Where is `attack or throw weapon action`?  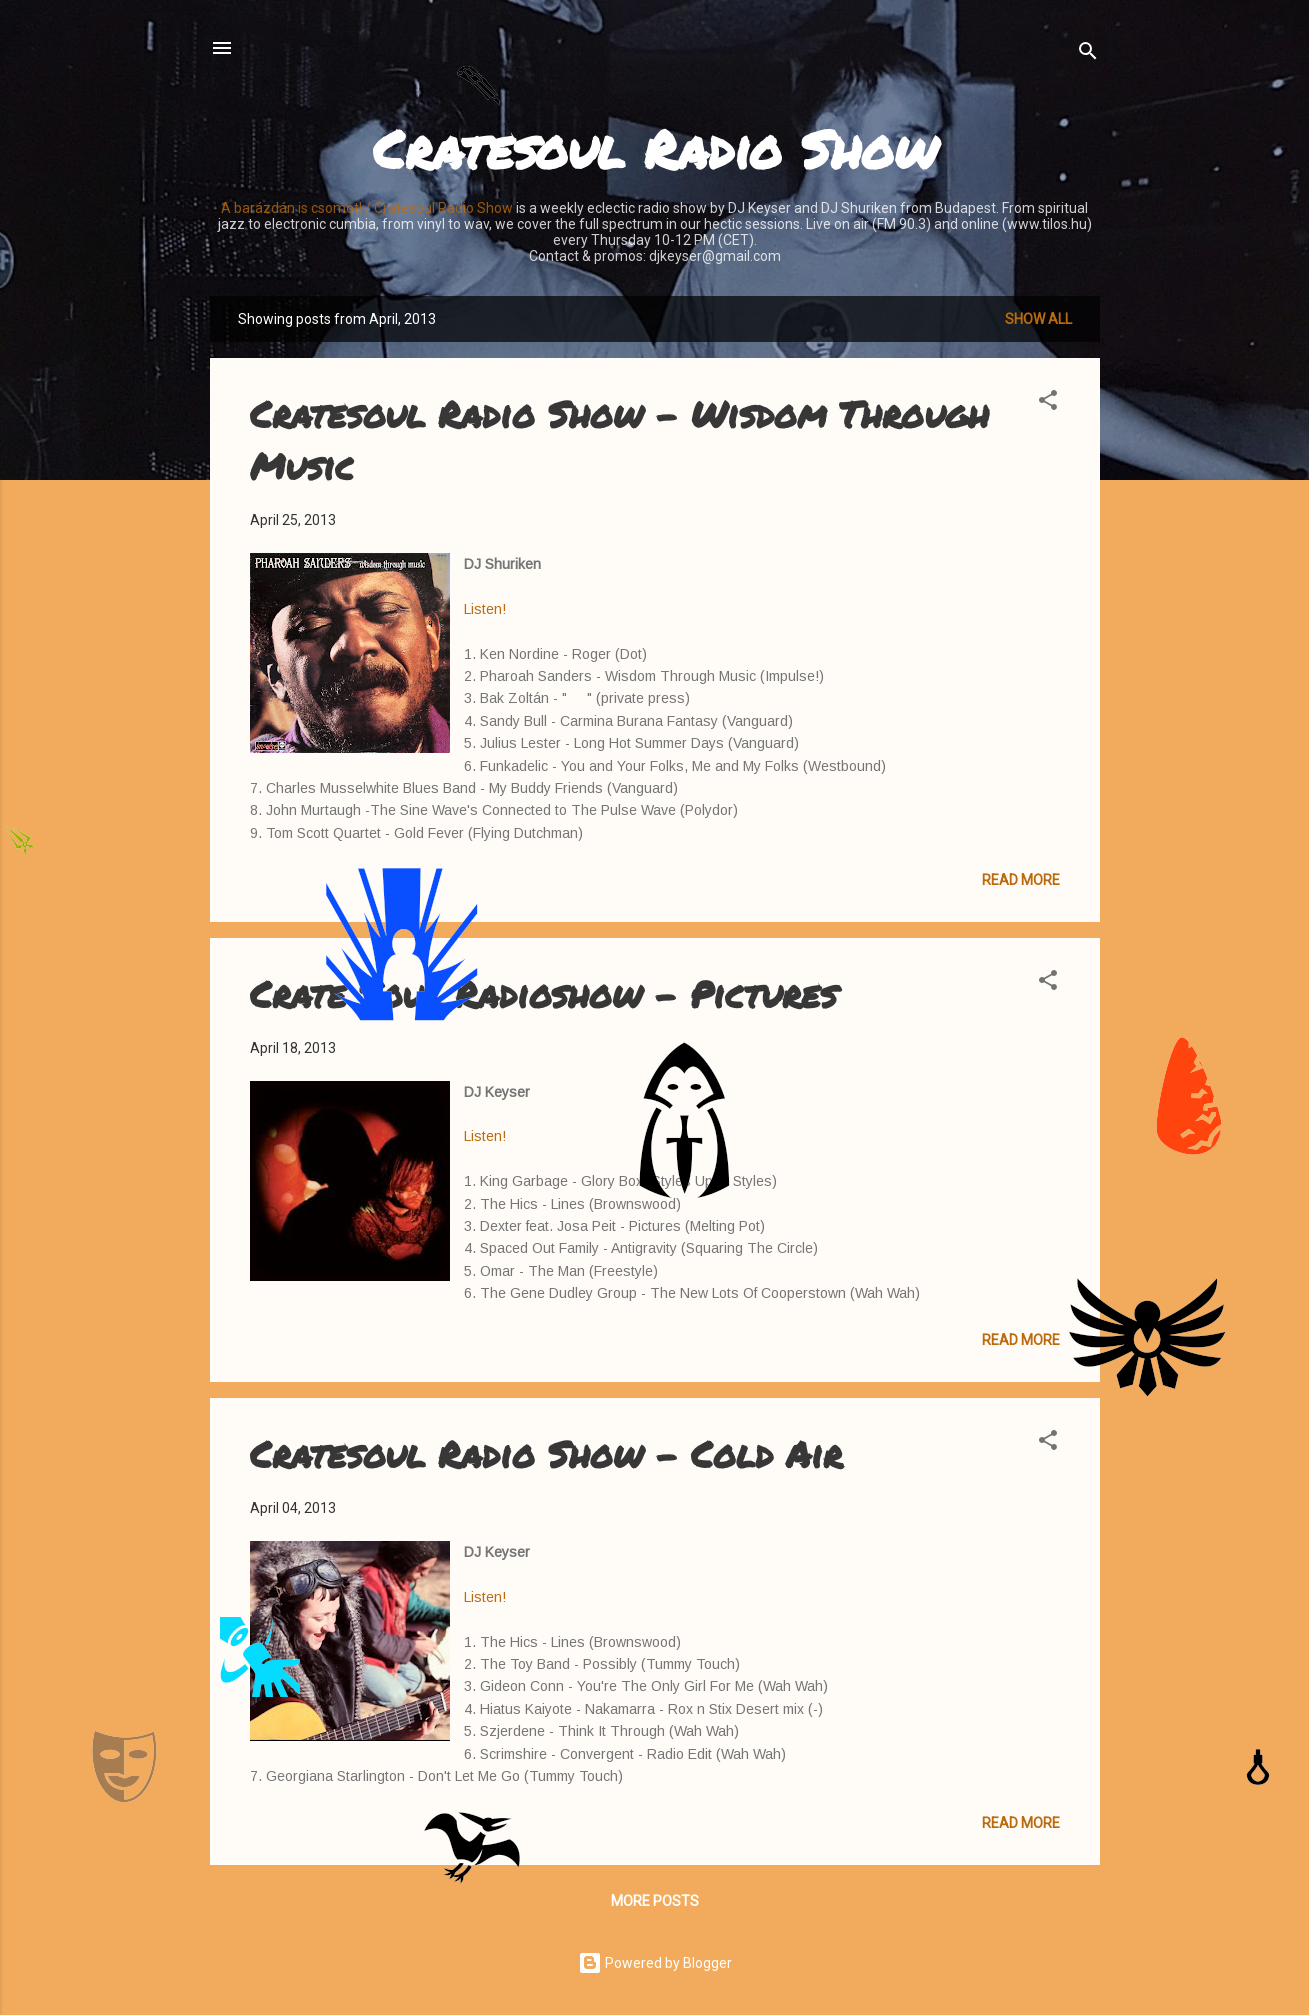 attack or throw weapon action is located at coordinates (20, 840).